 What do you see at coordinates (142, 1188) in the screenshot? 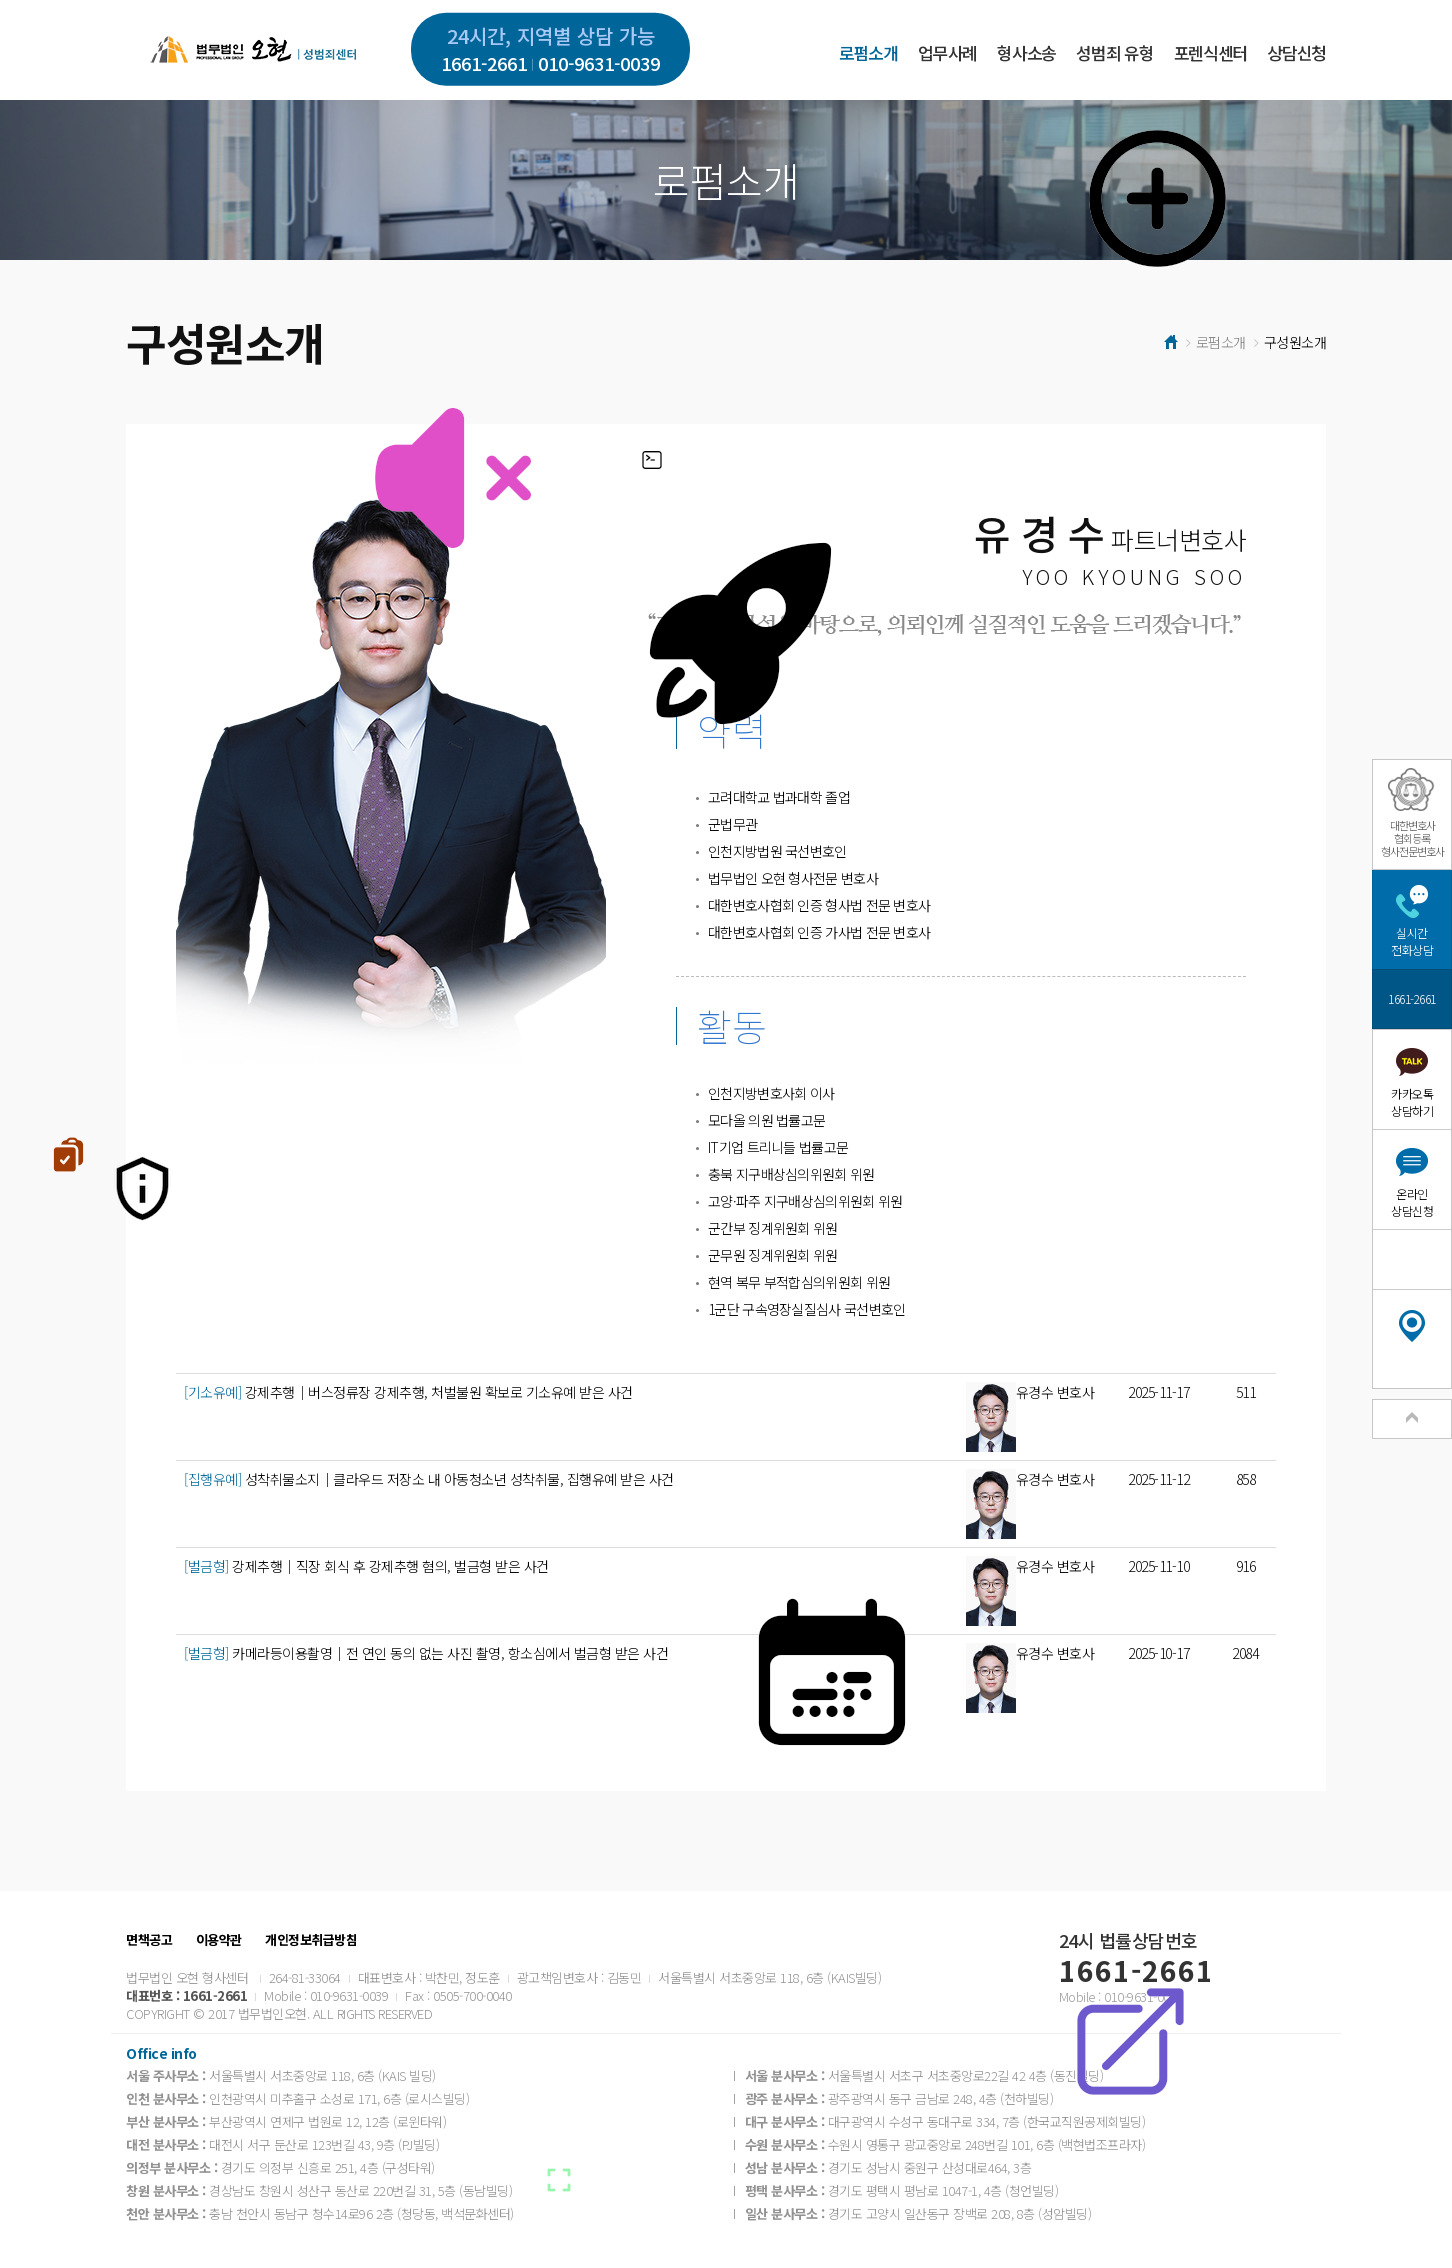
I see `view privacy policy or security information` at bounding box center [142, 1188].